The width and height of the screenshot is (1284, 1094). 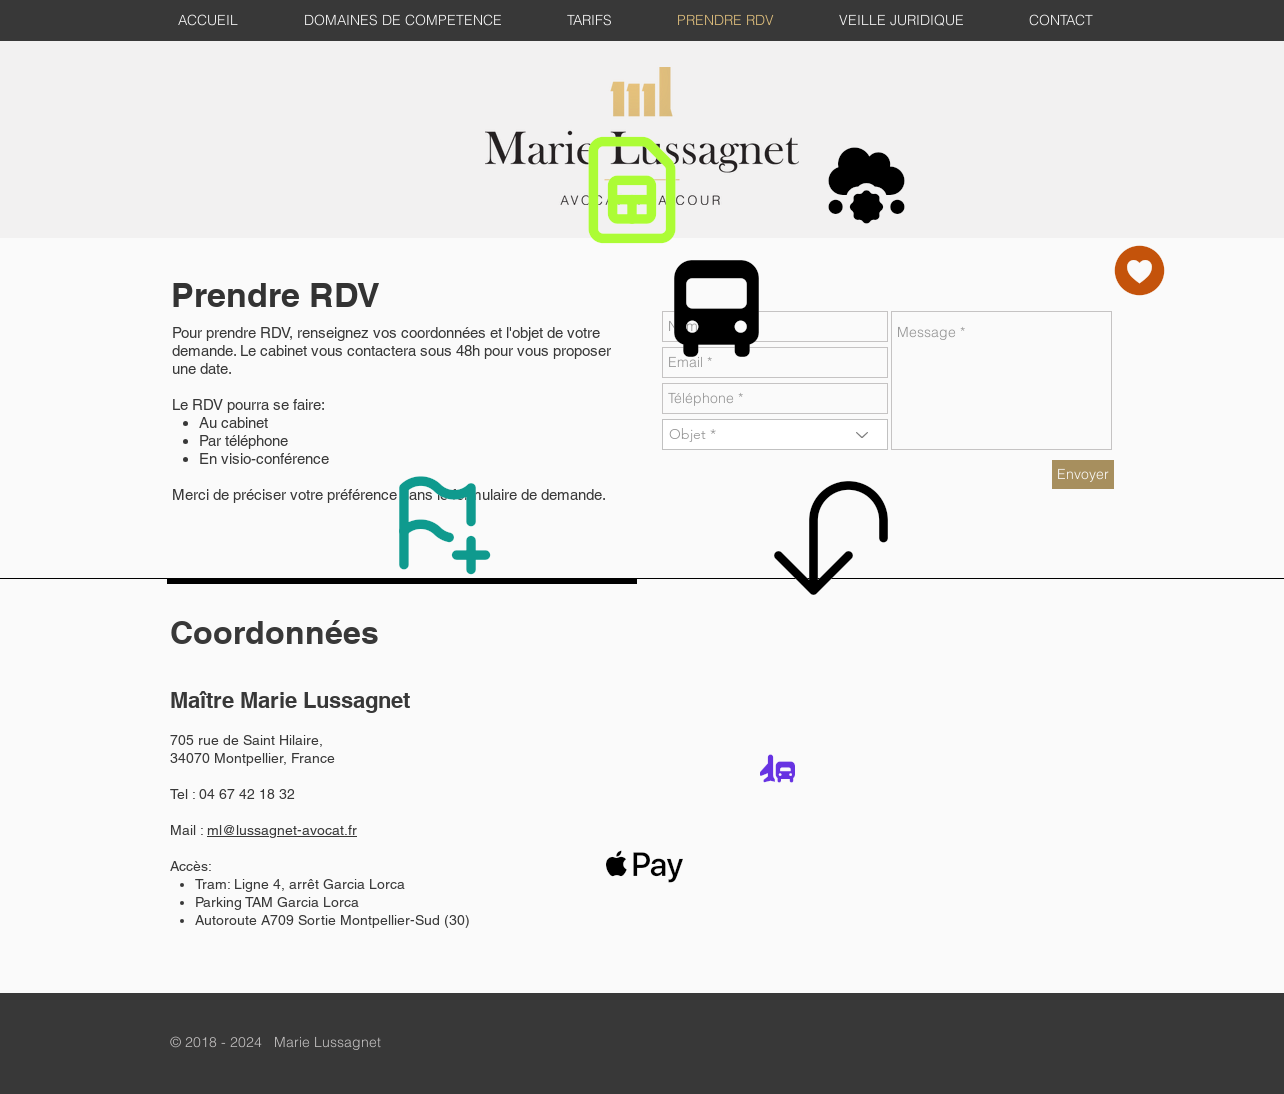 I want to click on add a new flag or bookmark, so click(x=437, y=521).